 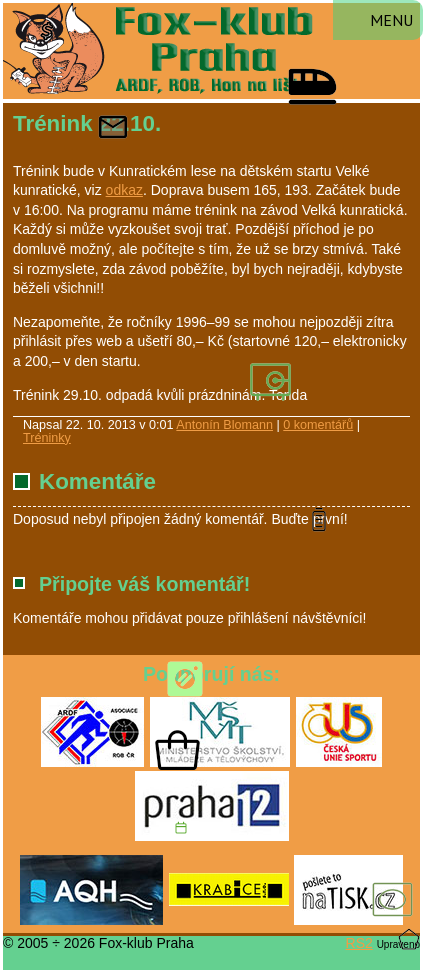 What do you see at coordinates (47, 31) in the screenshot?
I see `open Cash App` at bounding box center [47, 31].